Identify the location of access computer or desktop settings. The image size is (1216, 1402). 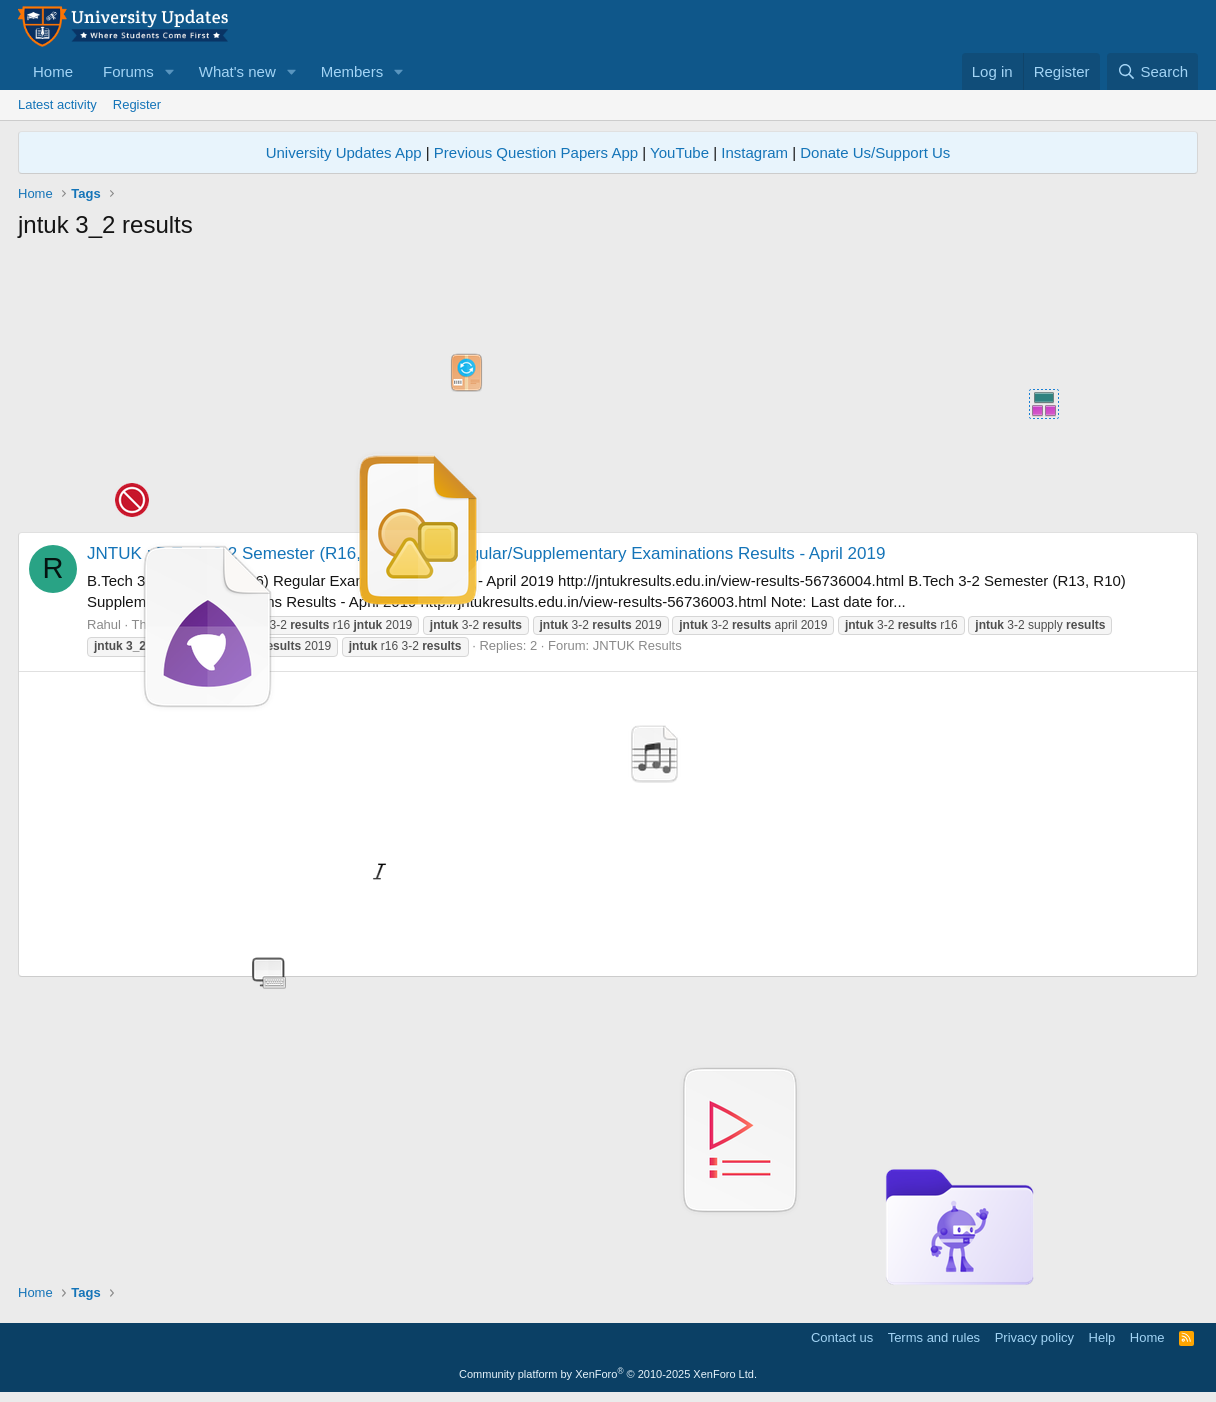
(269, 973).